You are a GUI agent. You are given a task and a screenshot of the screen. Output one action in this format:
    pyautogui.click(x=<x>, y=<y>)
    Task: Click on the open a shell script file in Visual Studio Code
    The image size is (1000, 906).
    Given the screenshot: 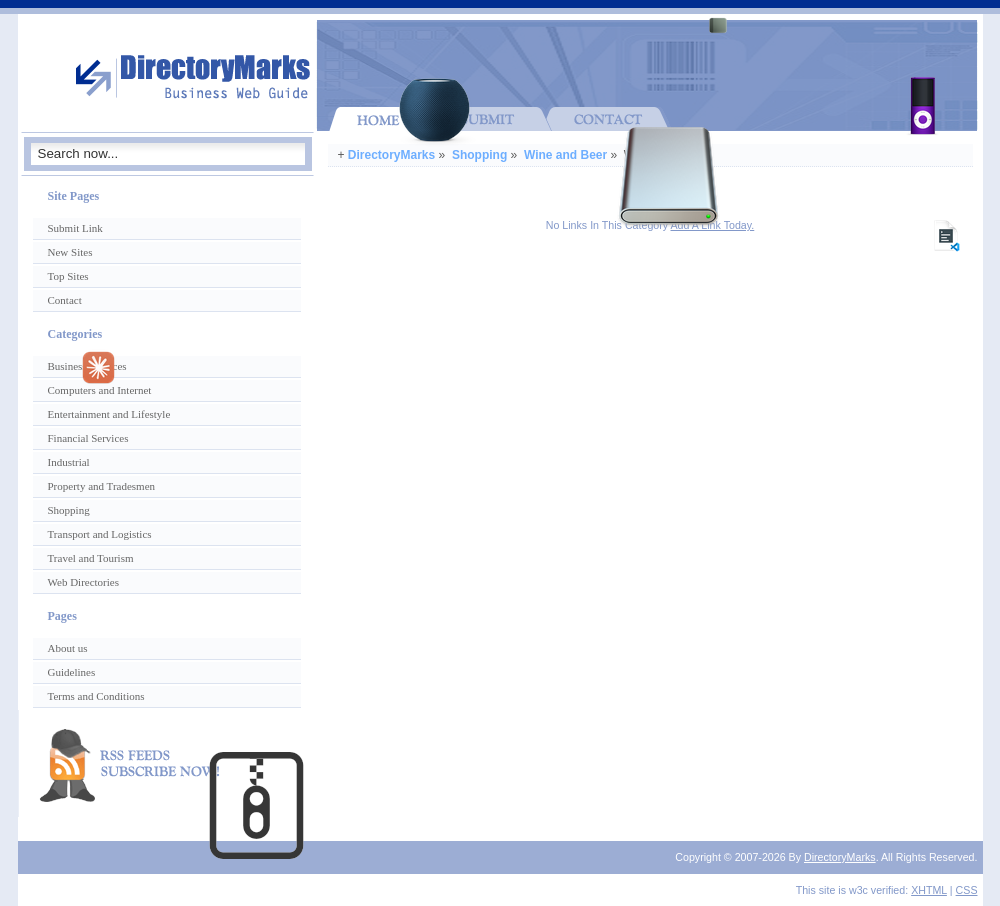 What is the action you would take?
    pyautogui.click(x=946, y=236)
    